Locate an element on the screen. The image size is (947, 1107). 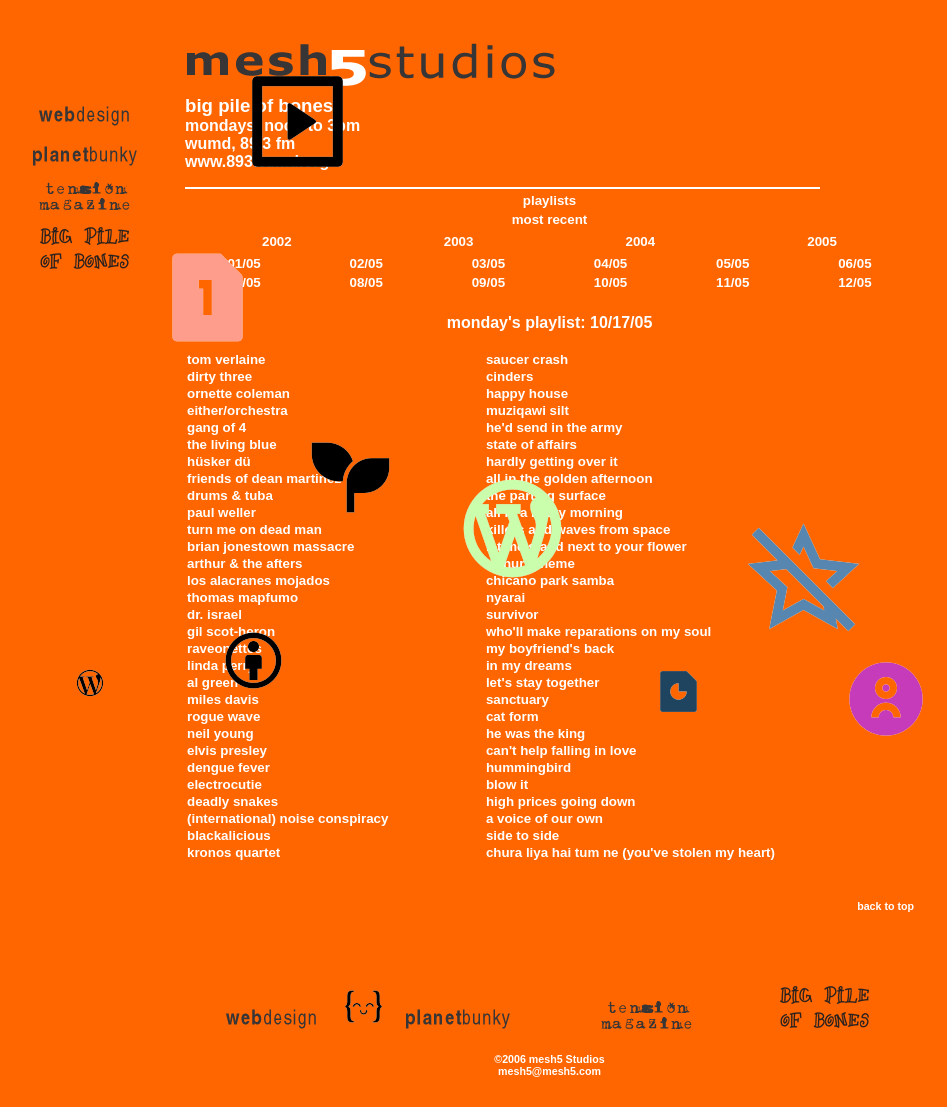
wordpress logo is located at coordinates (90, 683).